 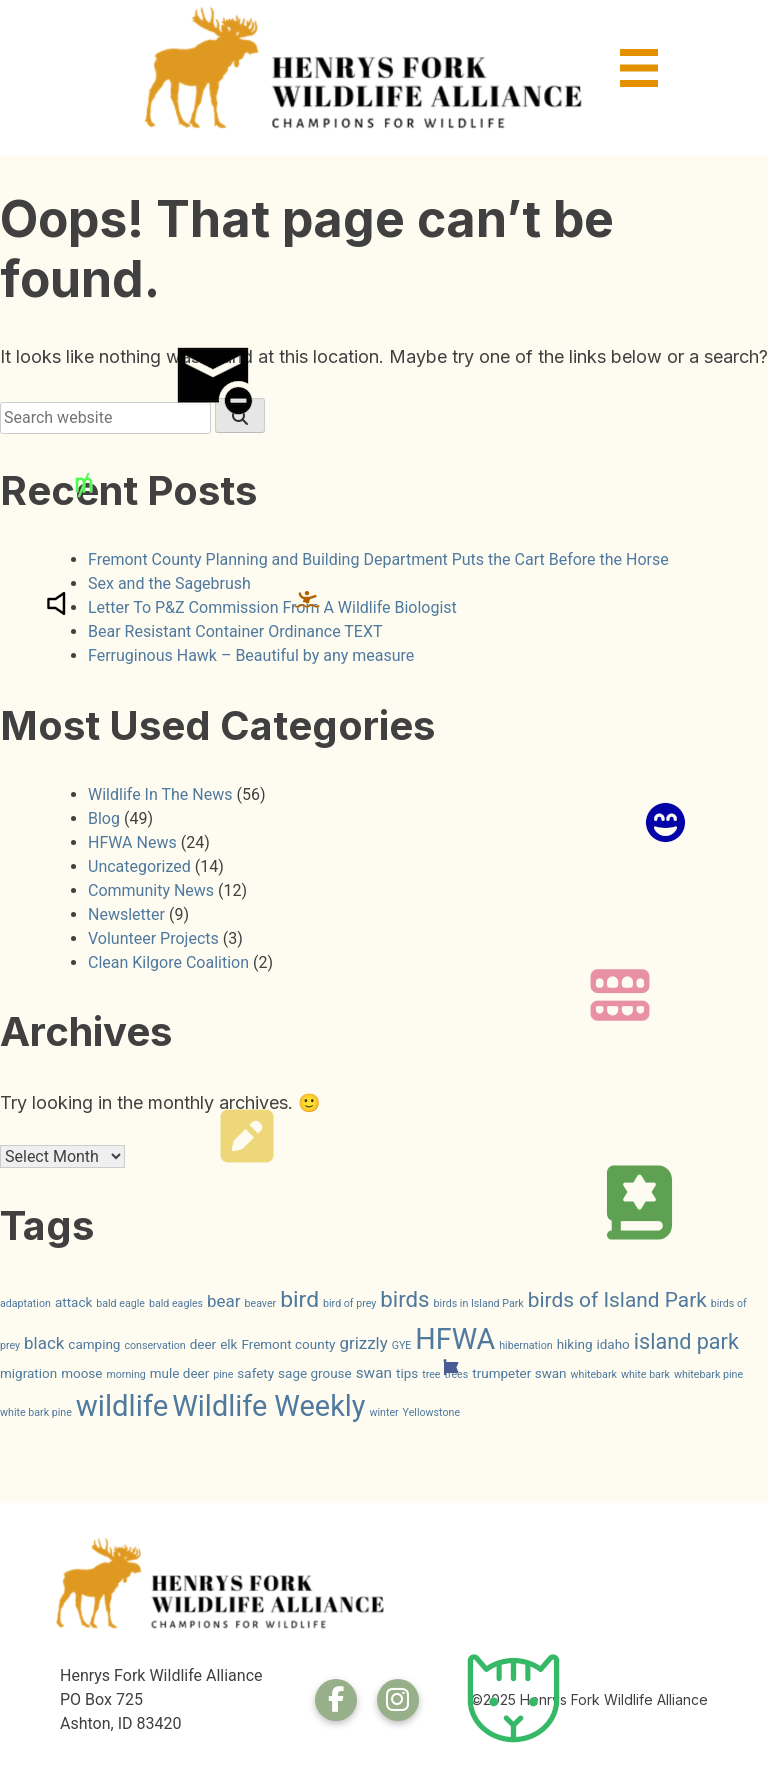 I want to click on unsubscribe from a mailing list, so click(x=213, y=383).